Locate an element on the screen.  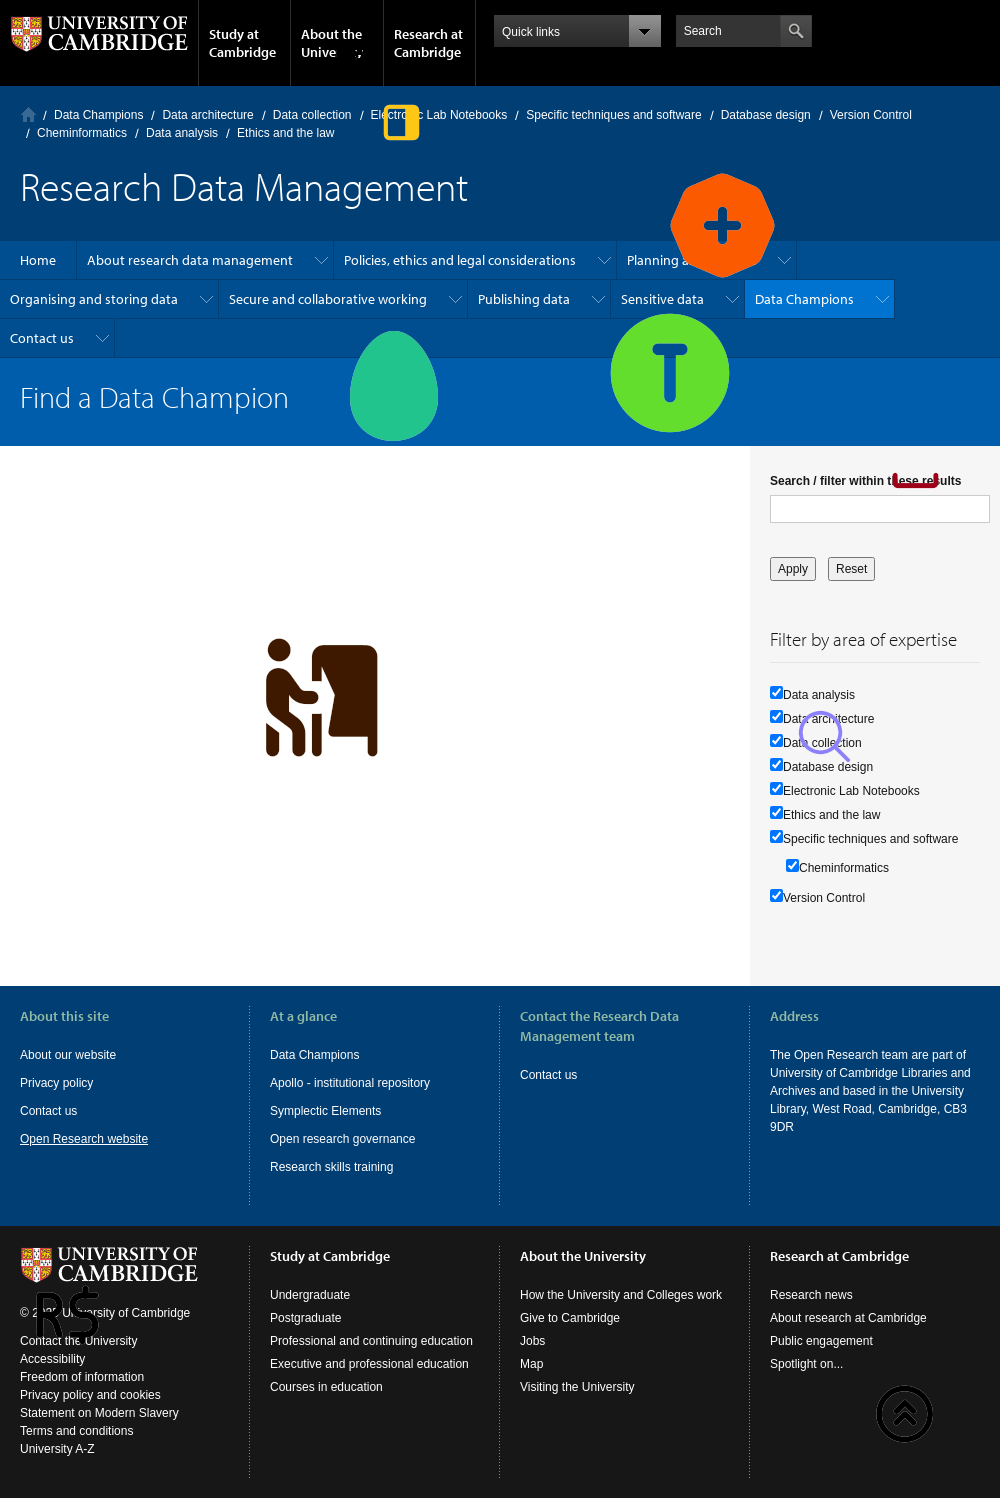
toggle sidebar panel visibility is located at coordinates (349, 52).